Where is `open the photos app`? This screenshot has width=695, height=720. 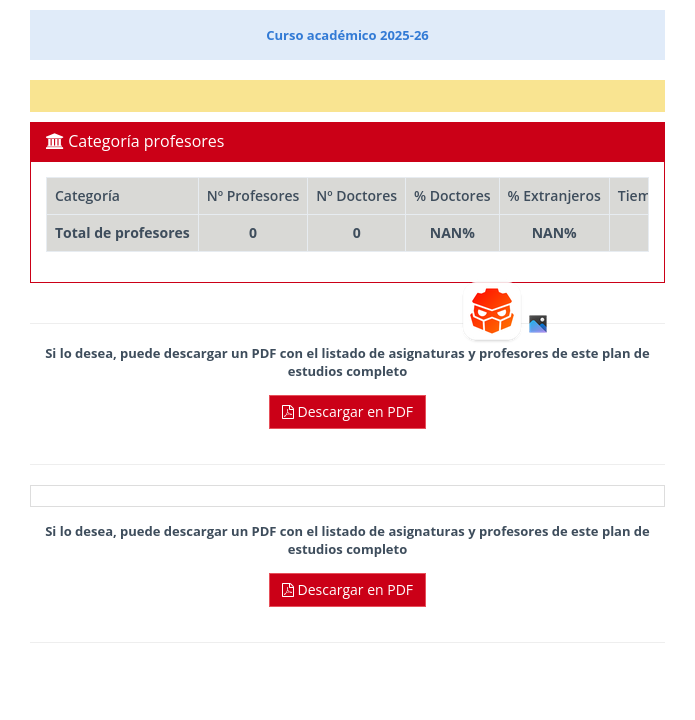 open the photos app is located at coordinates (538, 324).